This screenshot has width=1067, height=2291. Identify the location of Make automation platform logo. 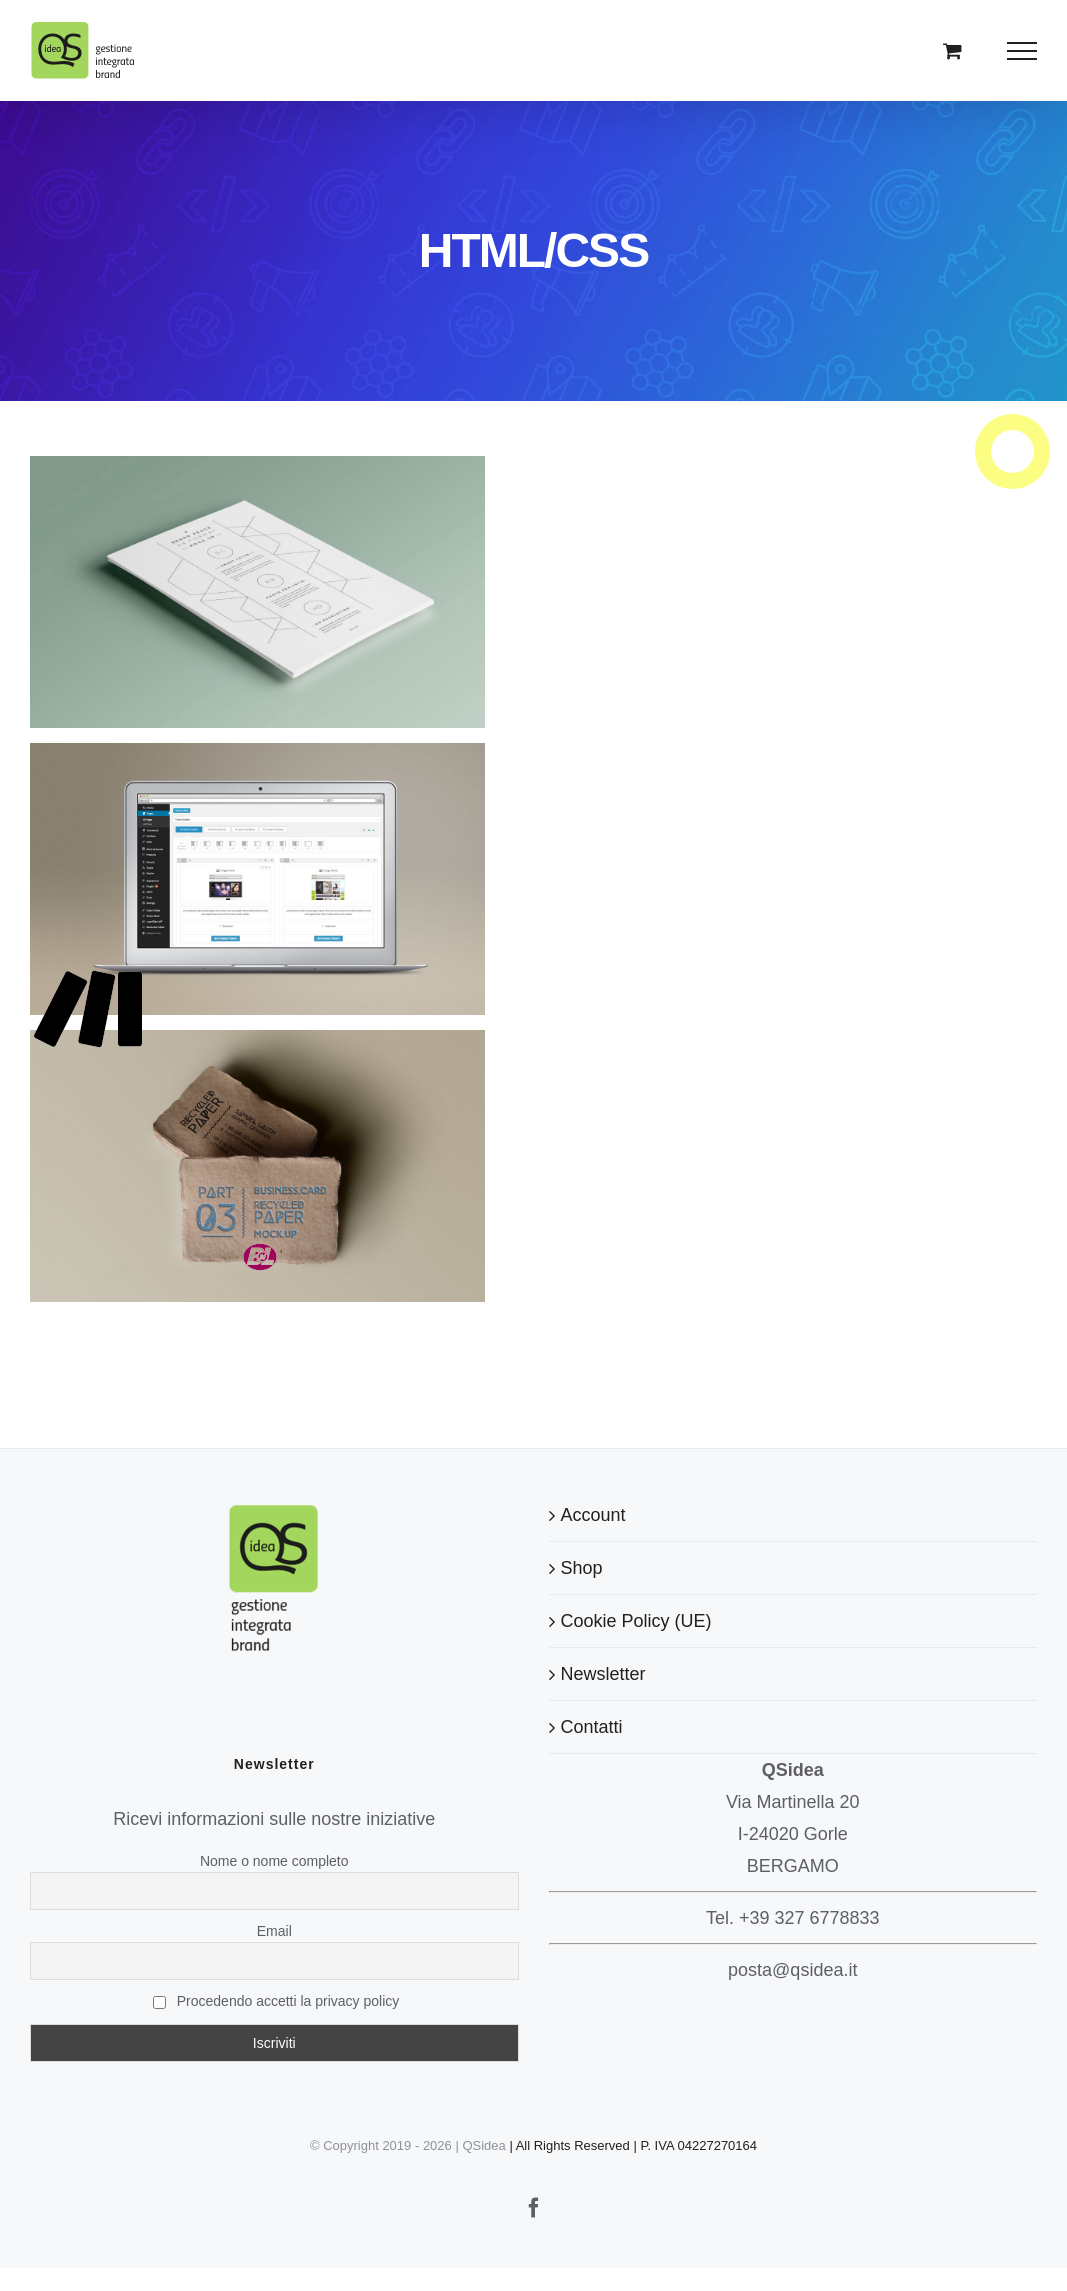
(88, 1009).